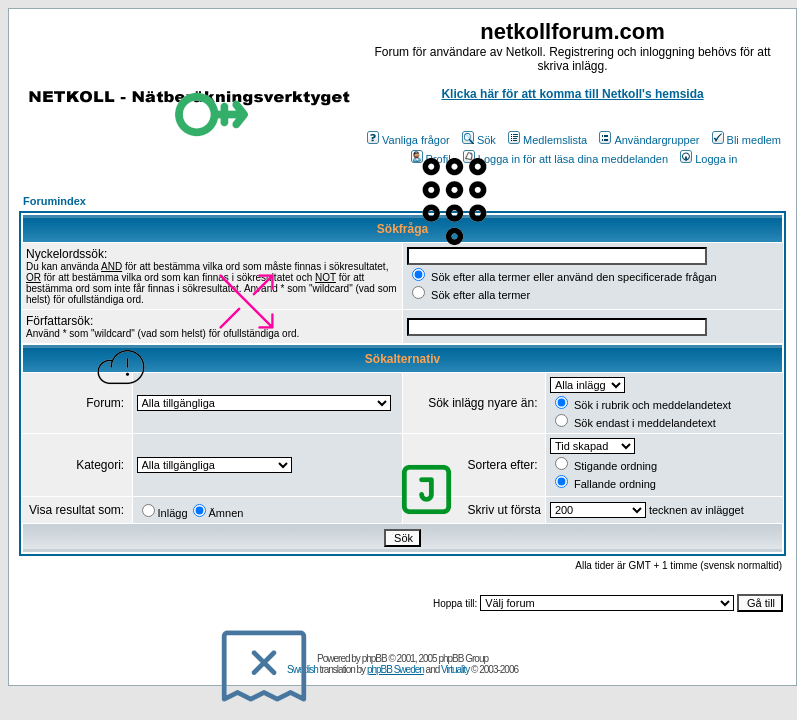  What do you see at coordinates (246, 301) in the screenshot?
I see `shuffle or randomize playback order` at bounding box center [246, 301].